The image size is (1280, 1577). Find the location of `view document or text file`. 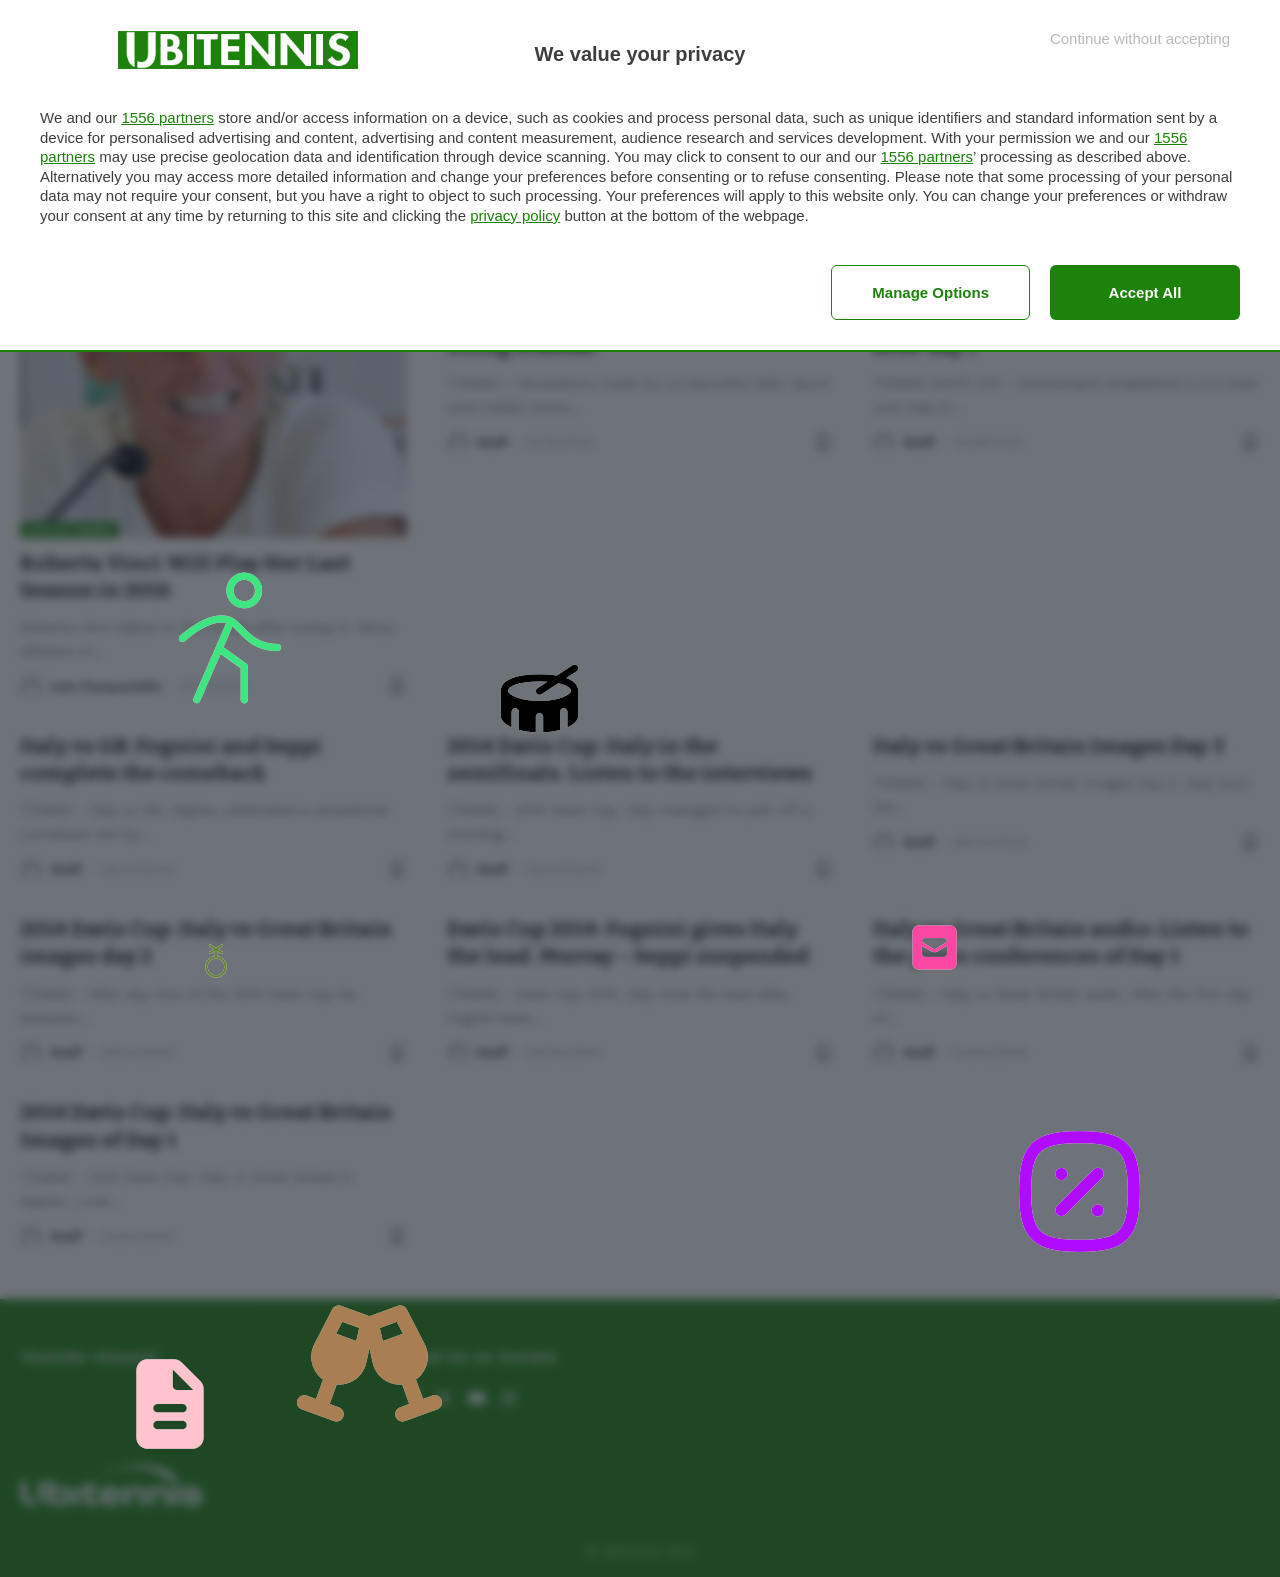

view document or text file is located at coordinates (170, 1404).